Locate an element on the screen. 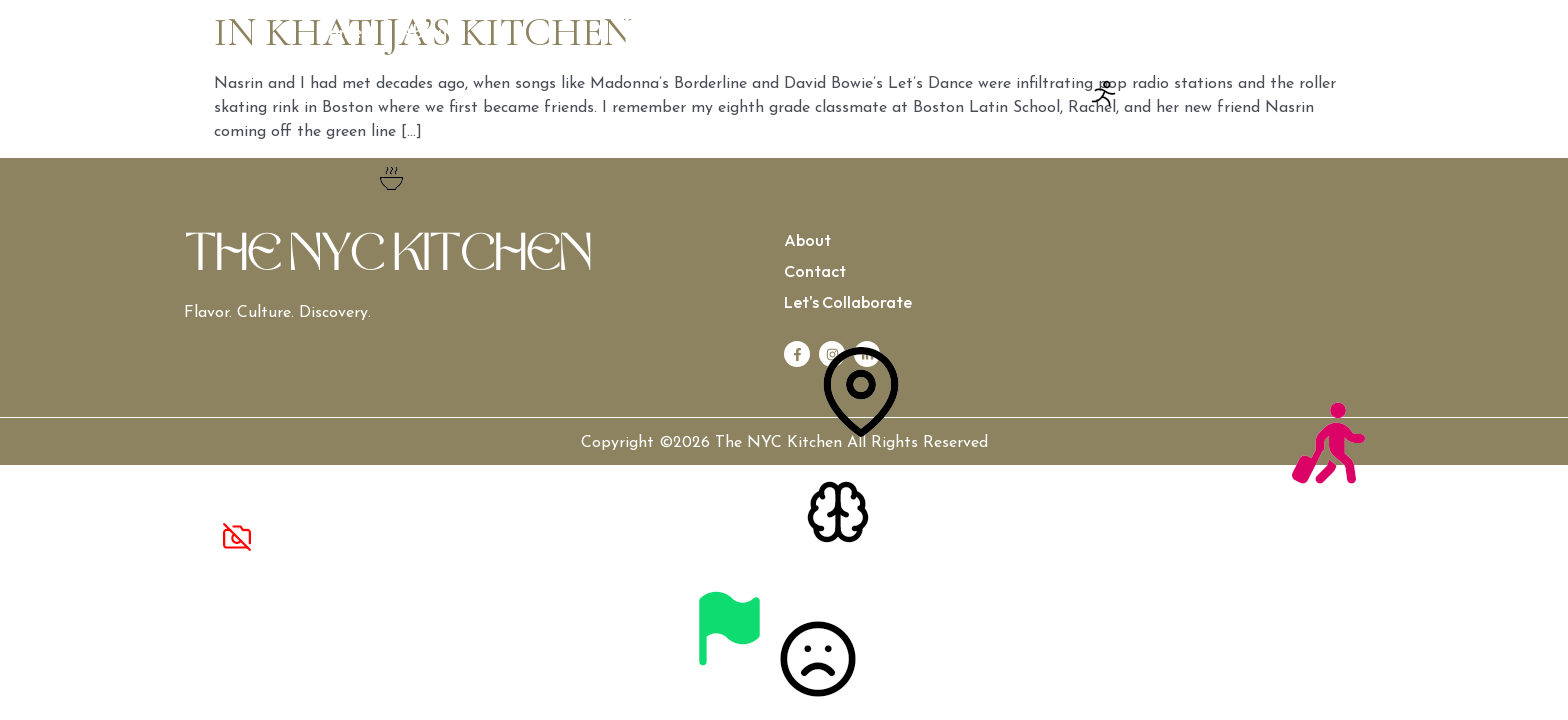 The width and height of the screenshot is (1568, 720). start a running or fitness activity is located at coordinates (1104, 93).